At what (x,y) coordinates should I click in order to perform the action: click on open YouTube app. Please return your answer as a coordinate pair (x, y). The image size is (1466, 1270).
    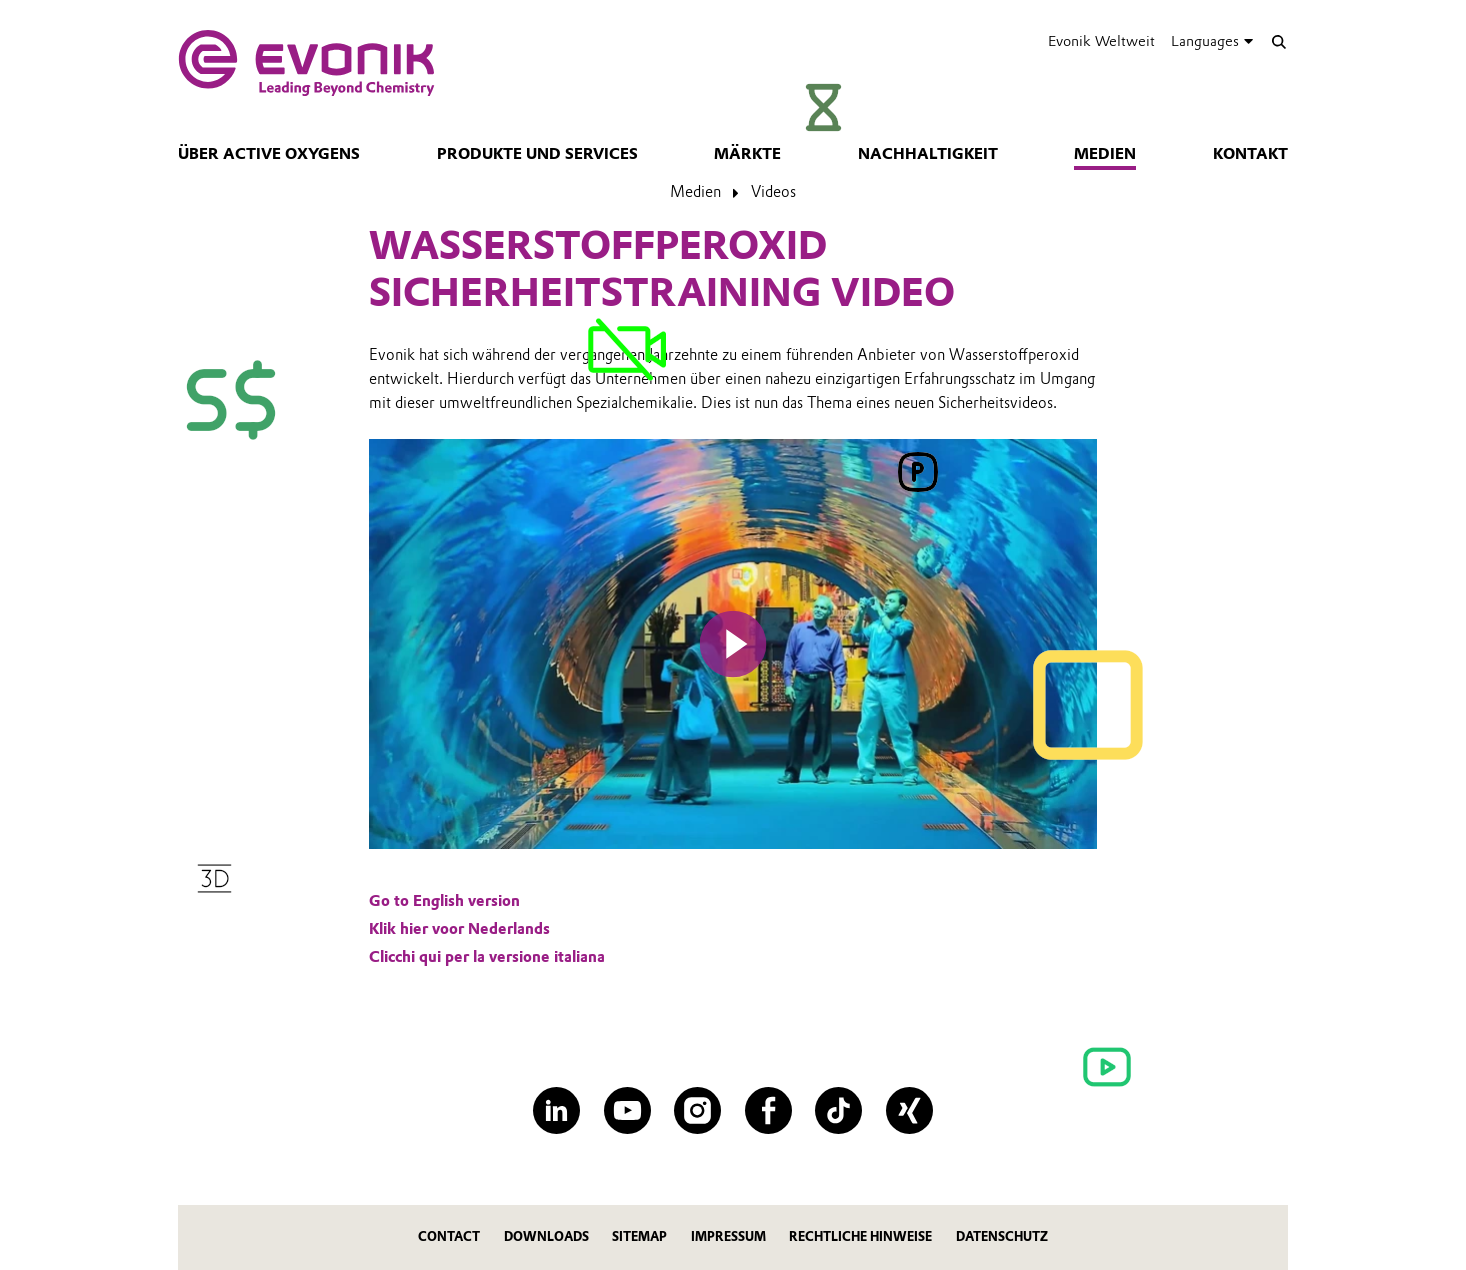
    Looking at the image, I should click on (1107, 1067).